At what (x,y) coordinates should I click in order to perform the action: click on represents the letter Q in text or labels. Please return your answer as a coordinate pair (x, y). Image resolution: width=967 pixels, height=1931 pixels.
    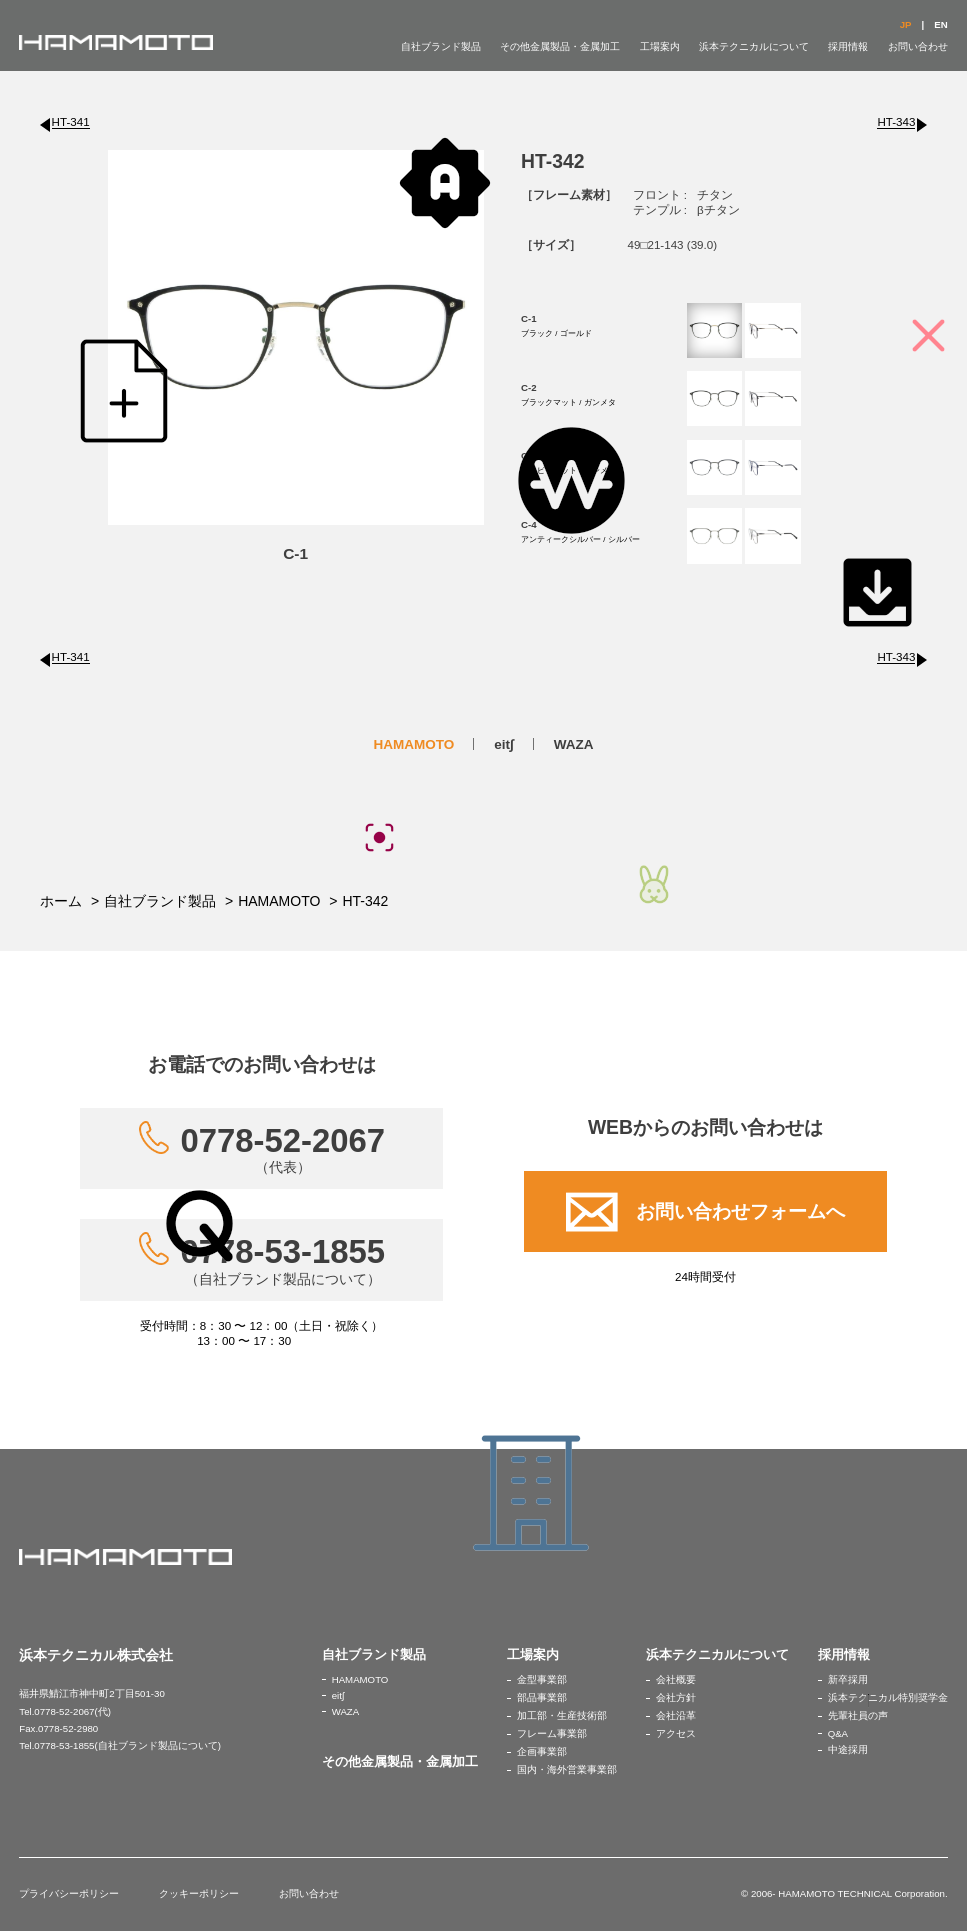
    Looking at the image, I should click on (199, 1223).